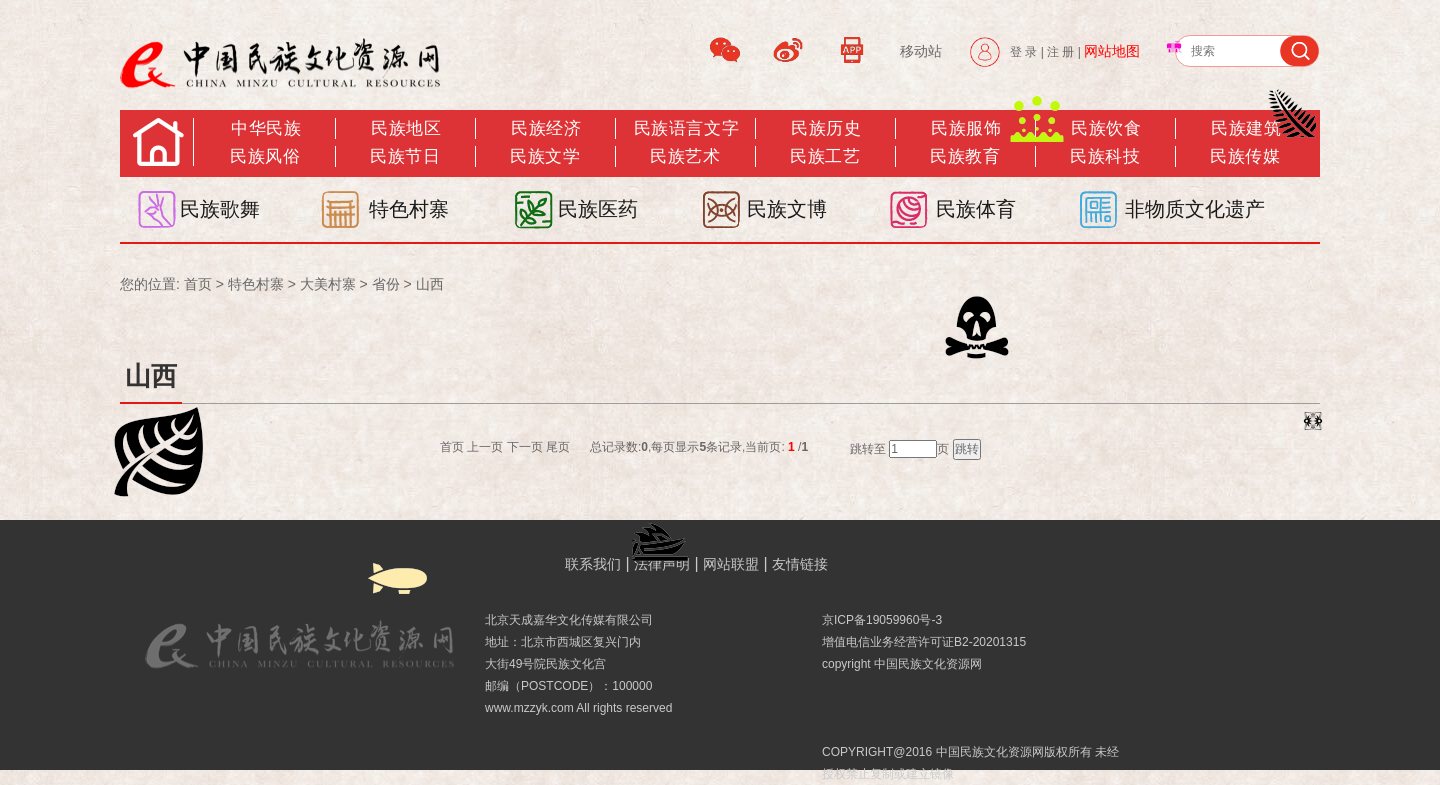  Describe the element at coordinates (977, 327) in the screenshot. I see `enemy or creature type indicator in a game interface` at that location.